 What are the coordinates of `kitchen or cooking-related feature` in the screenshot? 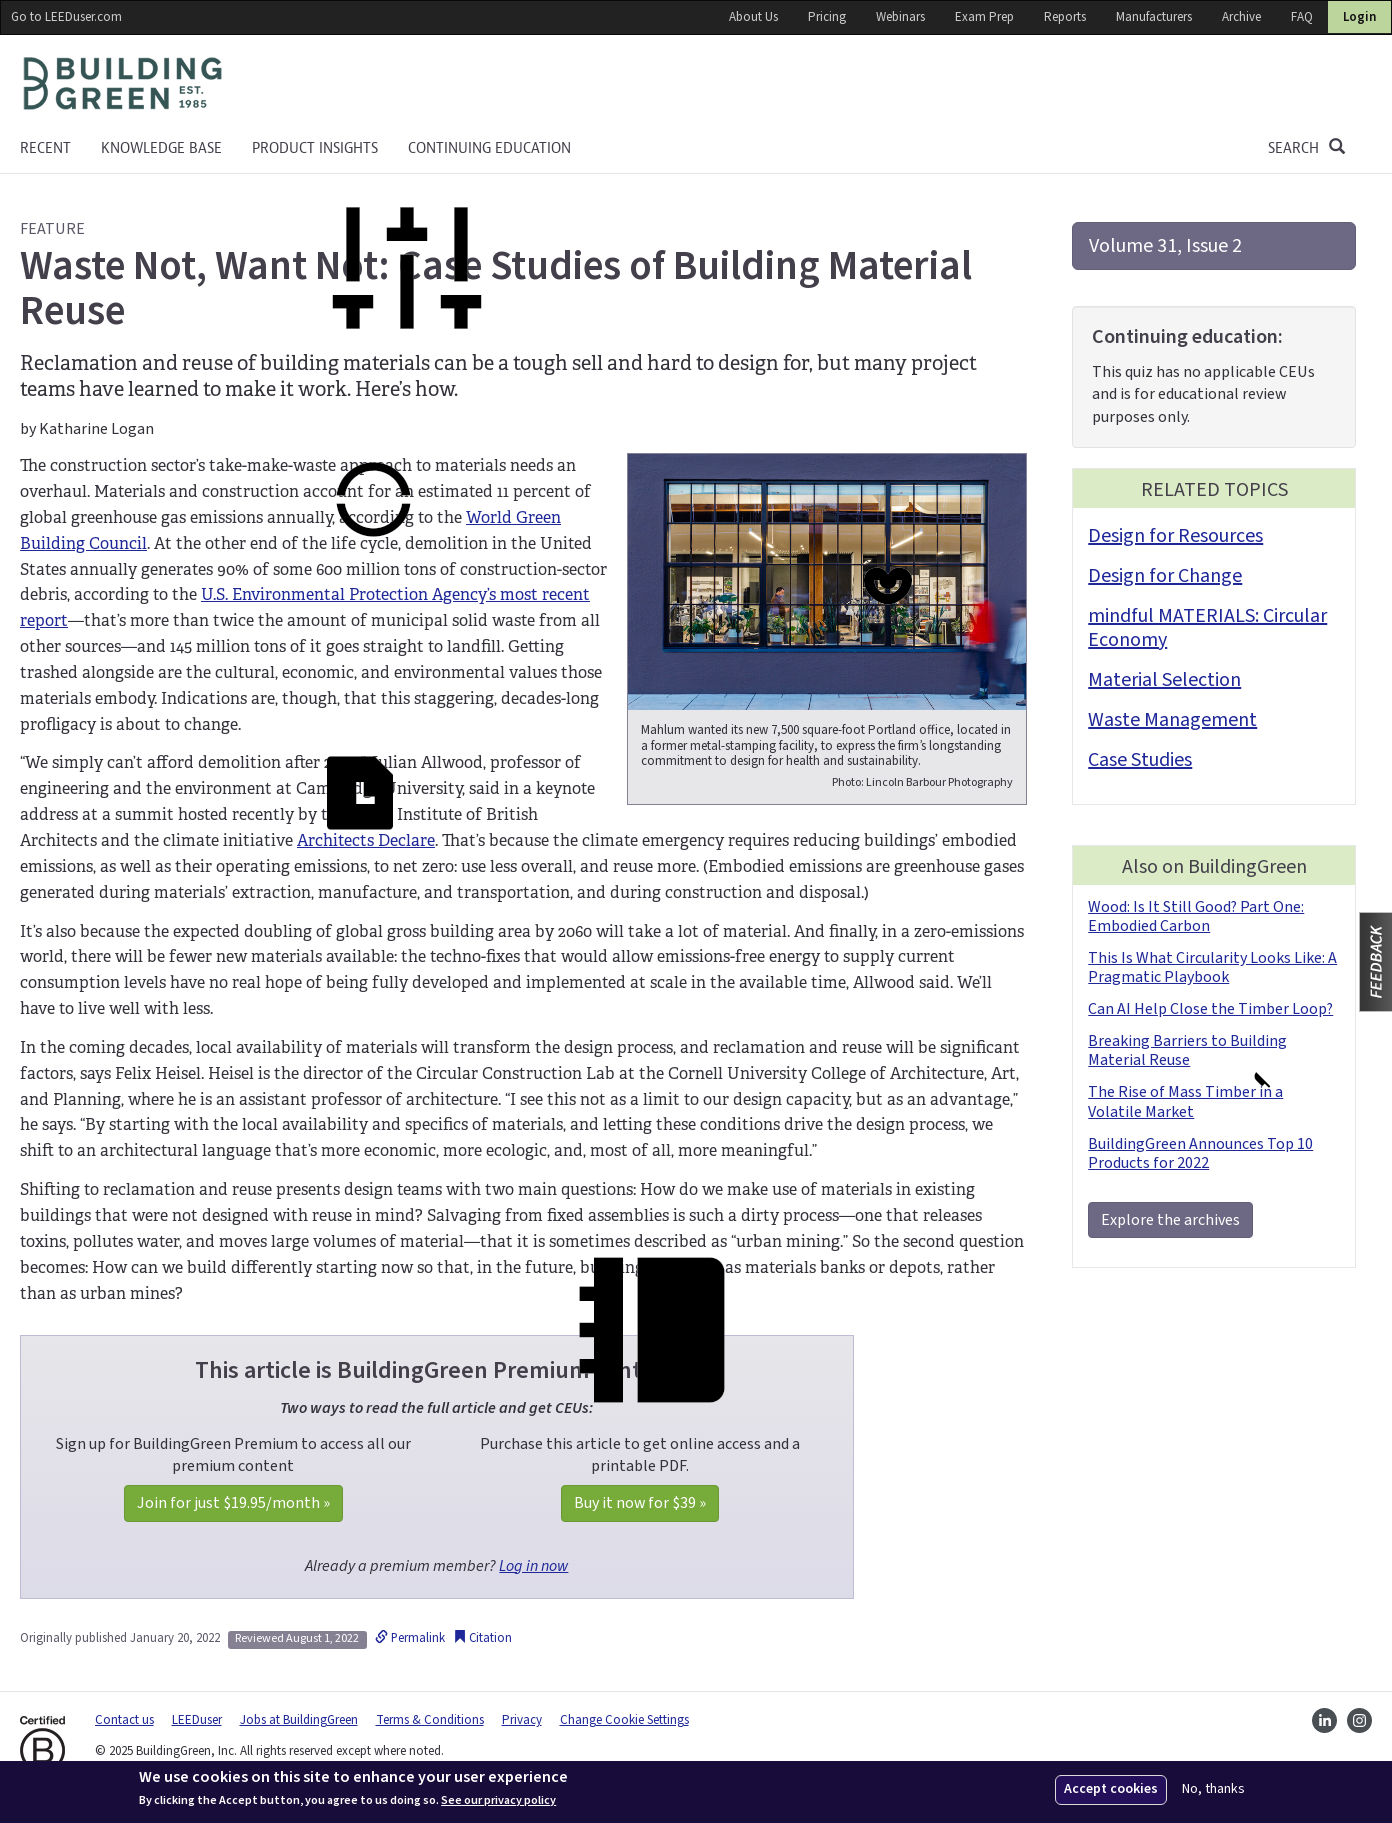 It's located at (1262, 1080).